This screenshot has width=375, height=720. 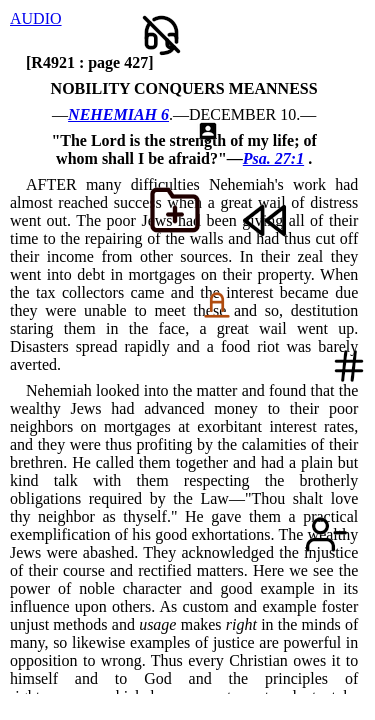 What do you see at coordinates (326, 534) in the screenshot?
I see `remove a user or contact` at bounding box center [326, 534].